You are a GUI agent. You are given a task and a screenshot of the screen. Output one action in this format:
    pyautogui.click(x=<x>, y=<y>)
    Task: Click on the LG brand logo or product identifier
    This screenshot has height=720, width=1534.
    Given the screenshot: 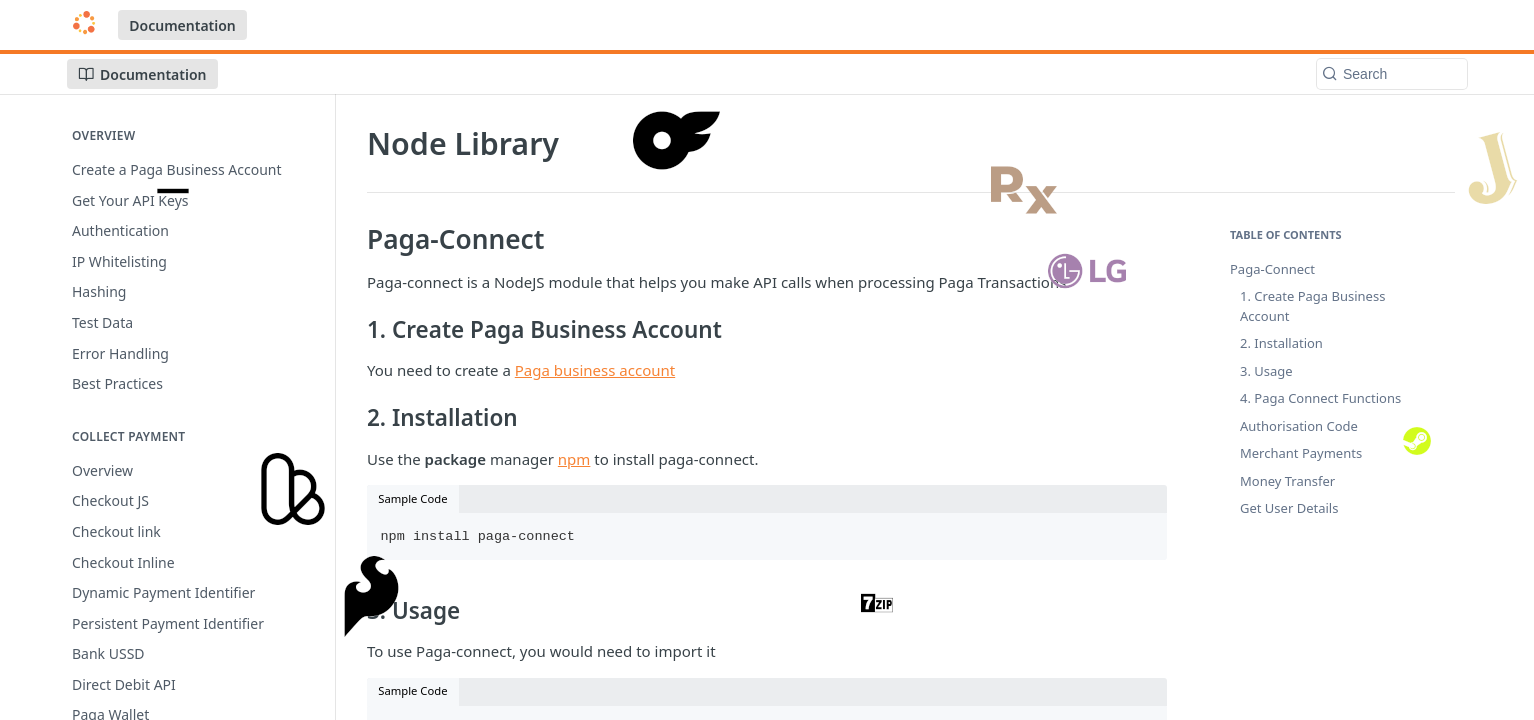 What is the action you would take?
    pyautogui.click(x=1087, y=271)
    